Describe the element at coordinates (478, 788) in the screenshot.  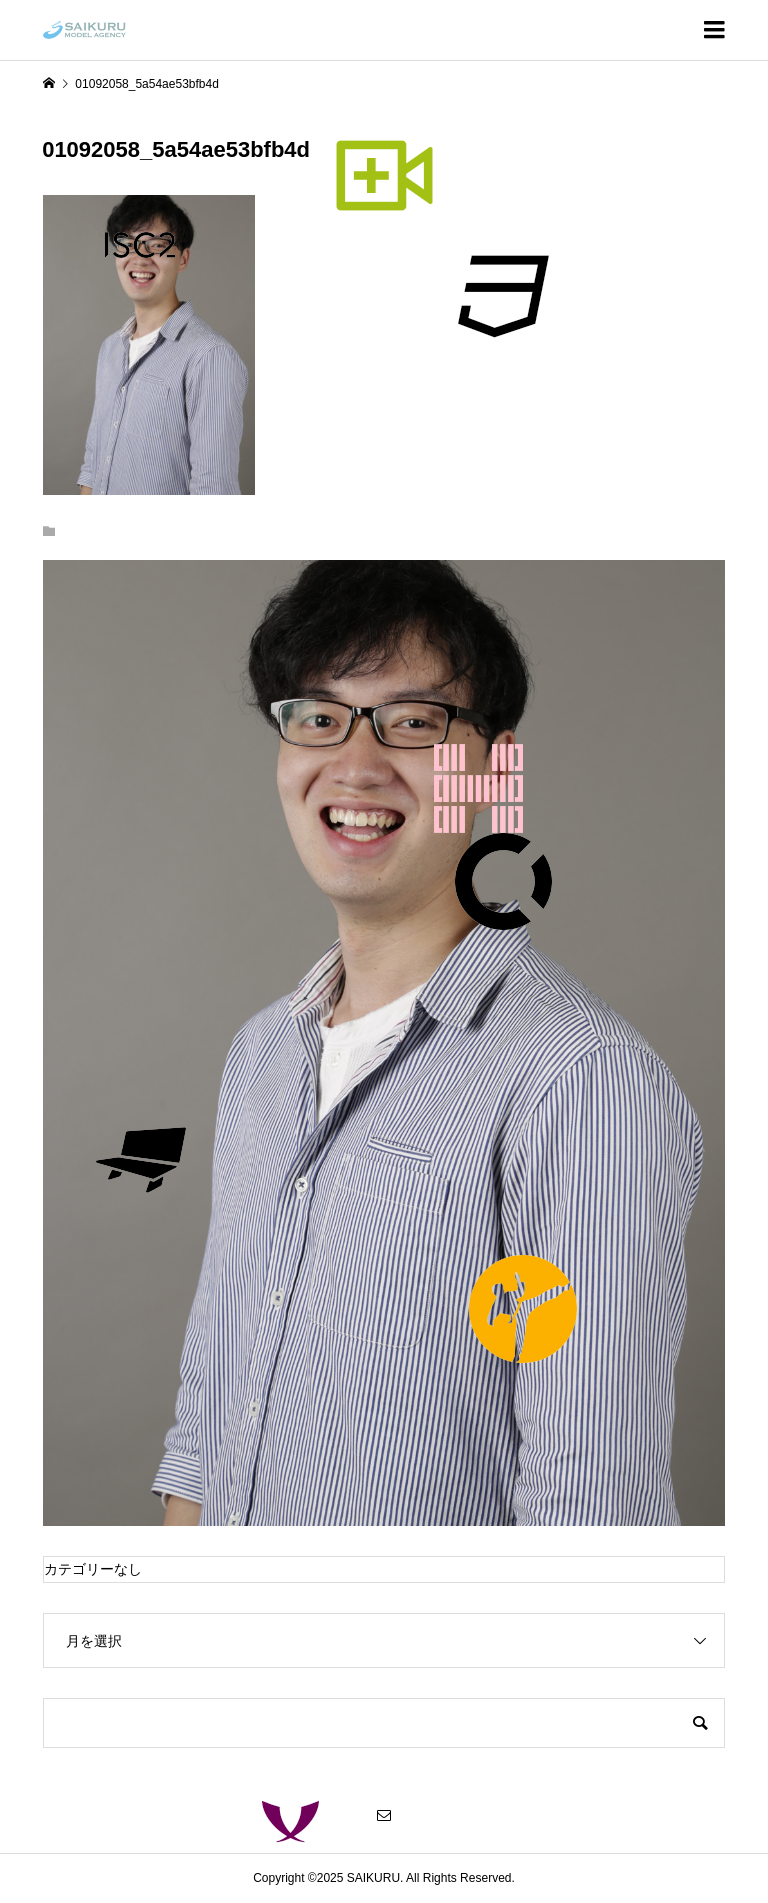
I see `launch htop system monitoring application` at that location.